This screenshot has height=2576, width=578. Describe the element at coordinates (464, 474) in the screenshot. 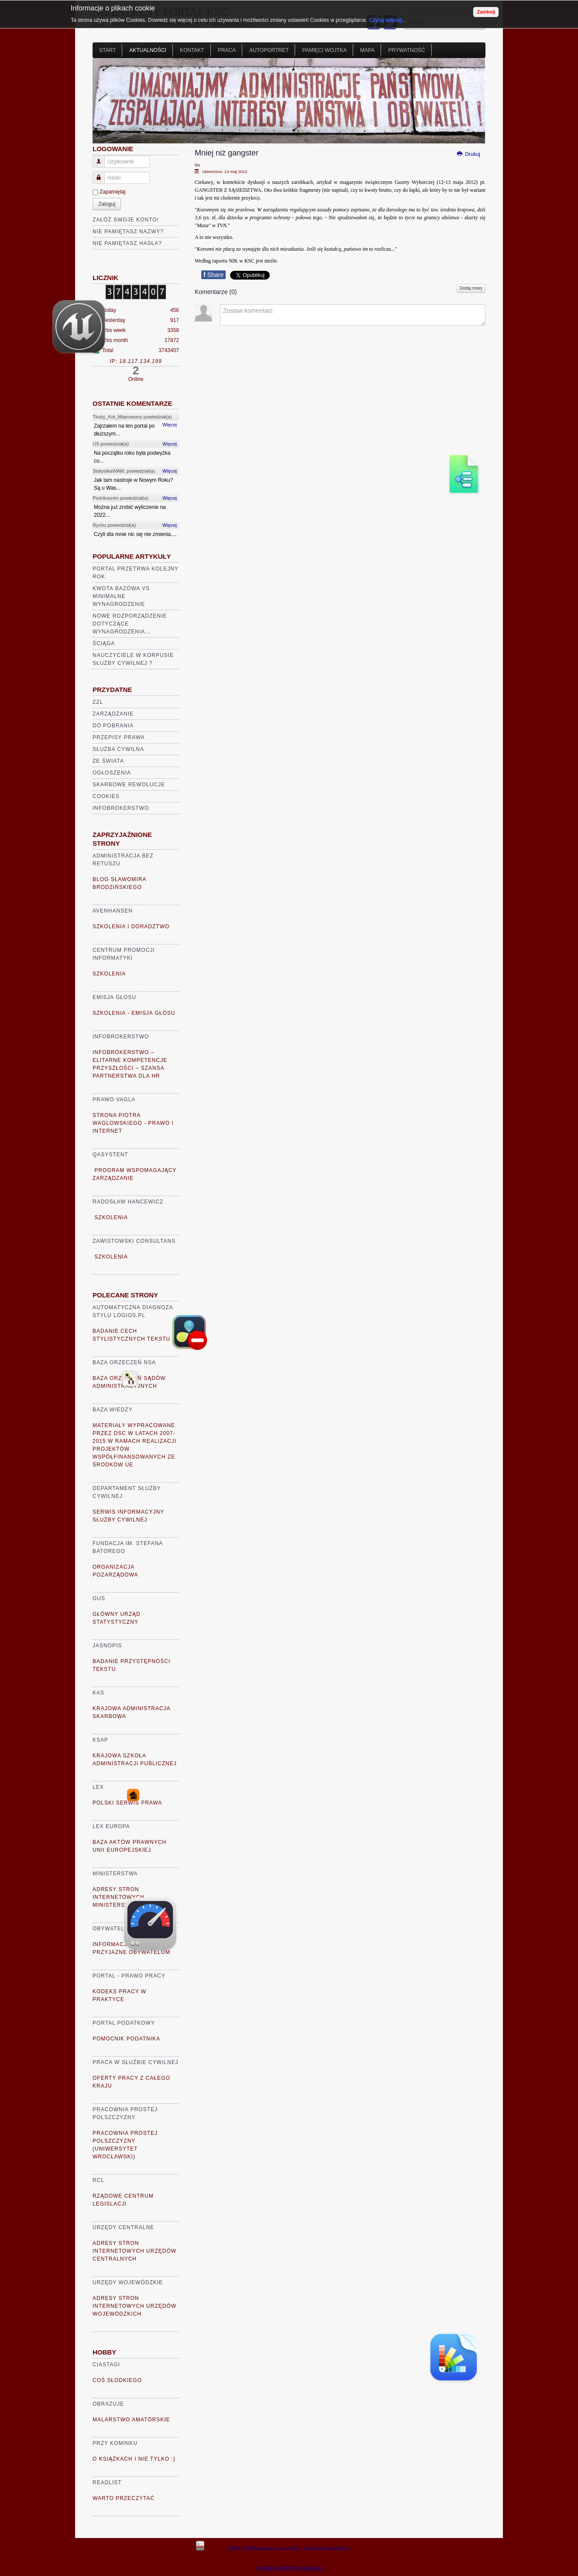

I see `minder mind-mapping file type` at that location.